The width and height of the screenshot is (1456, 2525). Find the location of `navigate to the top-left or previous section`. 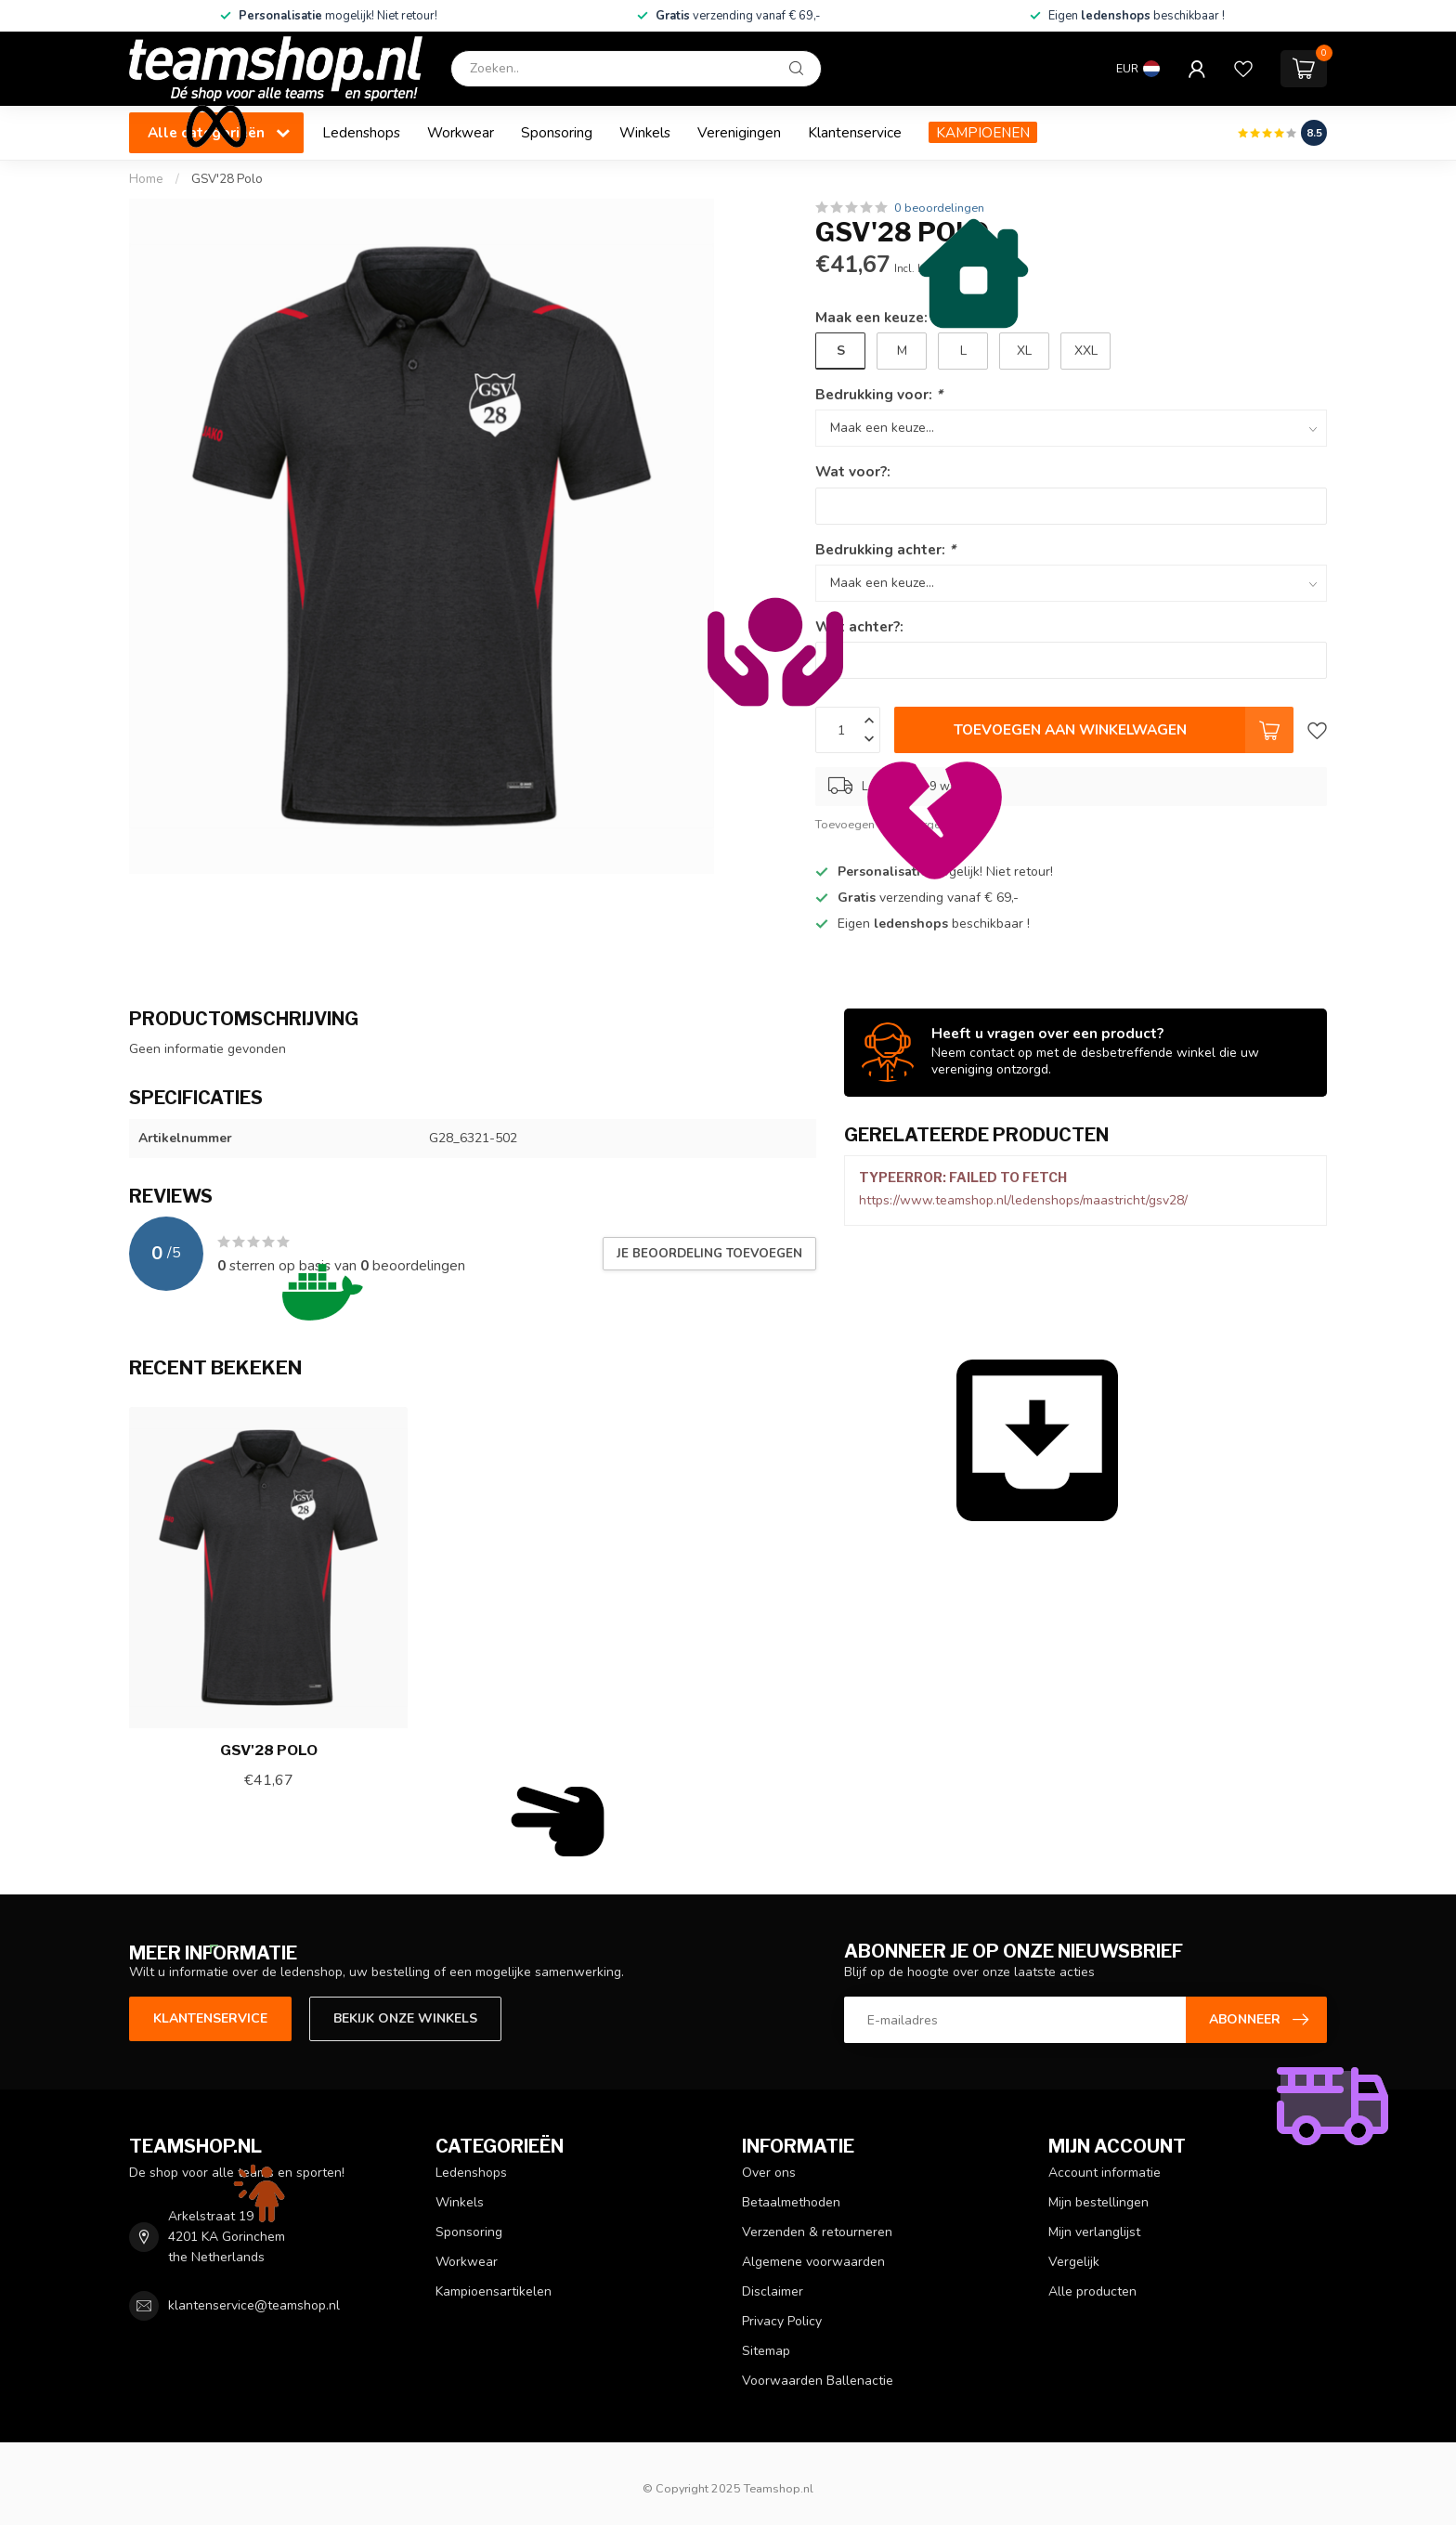

navigate to the top-left or previous section is located at coordinates (214, 1948).